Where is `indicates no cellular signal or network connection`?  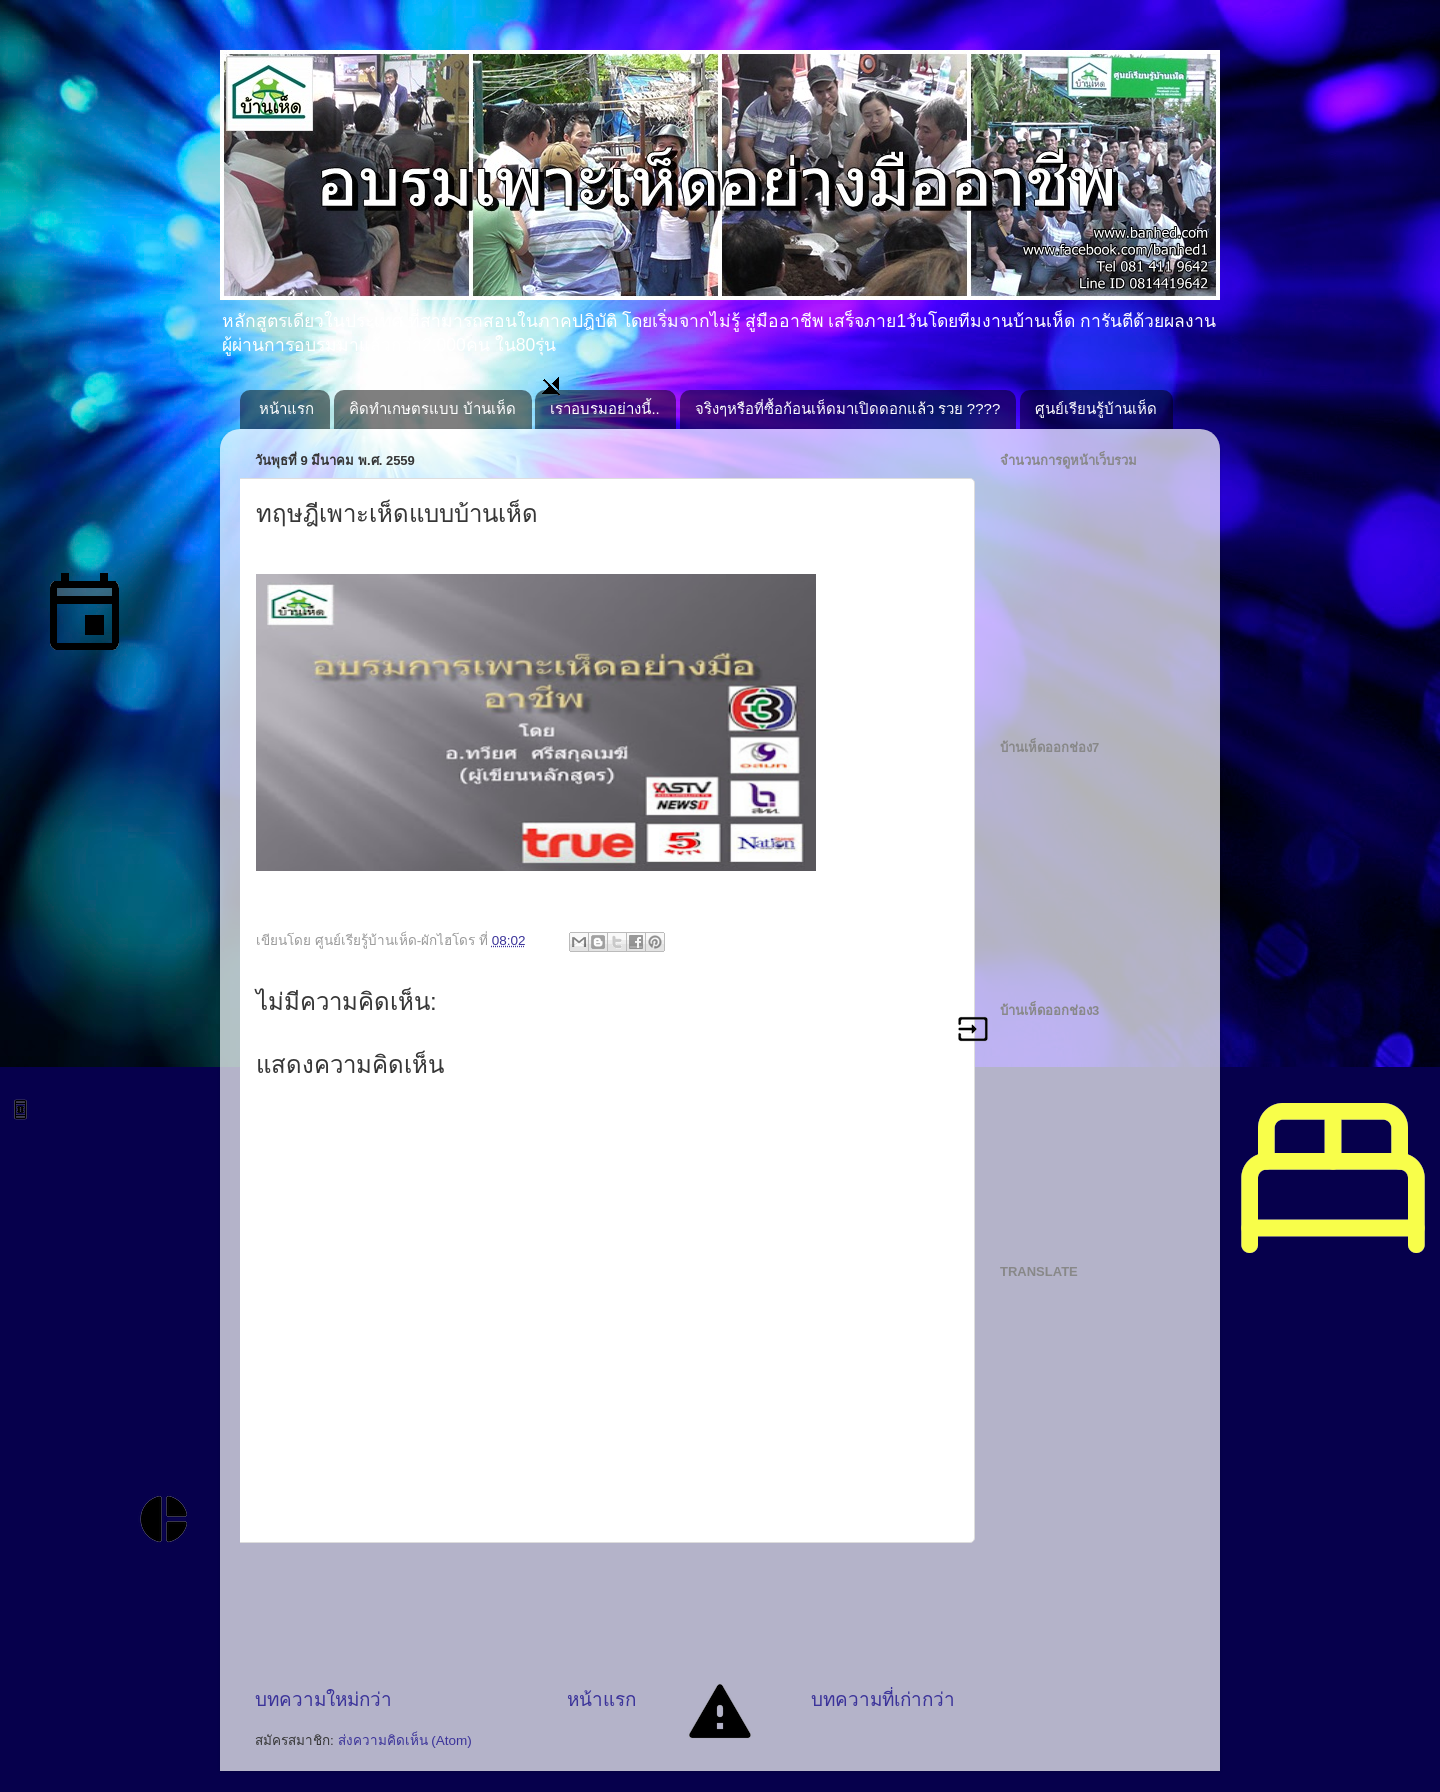
indicates no cellular signal or network connection is located at coordinates (551, 386).